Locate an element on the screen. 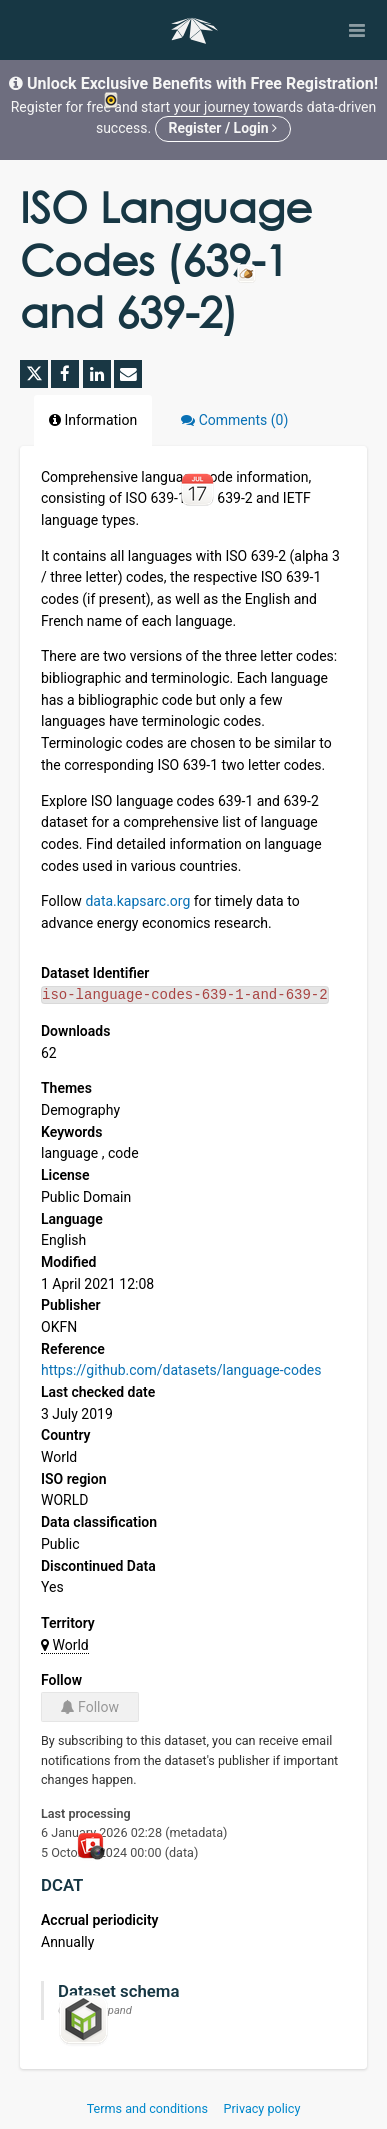 This screenshot has width=387, height=2129. open the calendar app is located at coordinates (197, 489).